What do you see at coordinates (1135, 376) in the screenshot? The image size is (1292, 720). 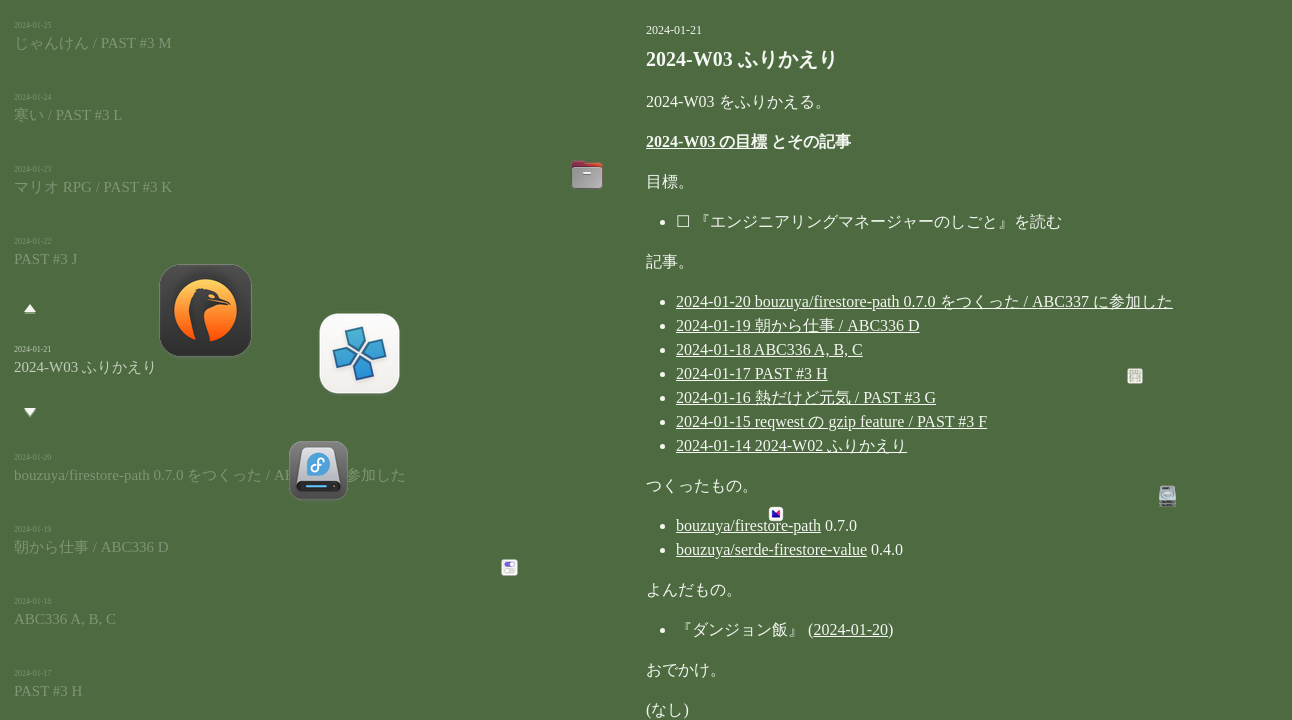 I see `open the sudoku puzzle game` at bounding box center [1135, 376].